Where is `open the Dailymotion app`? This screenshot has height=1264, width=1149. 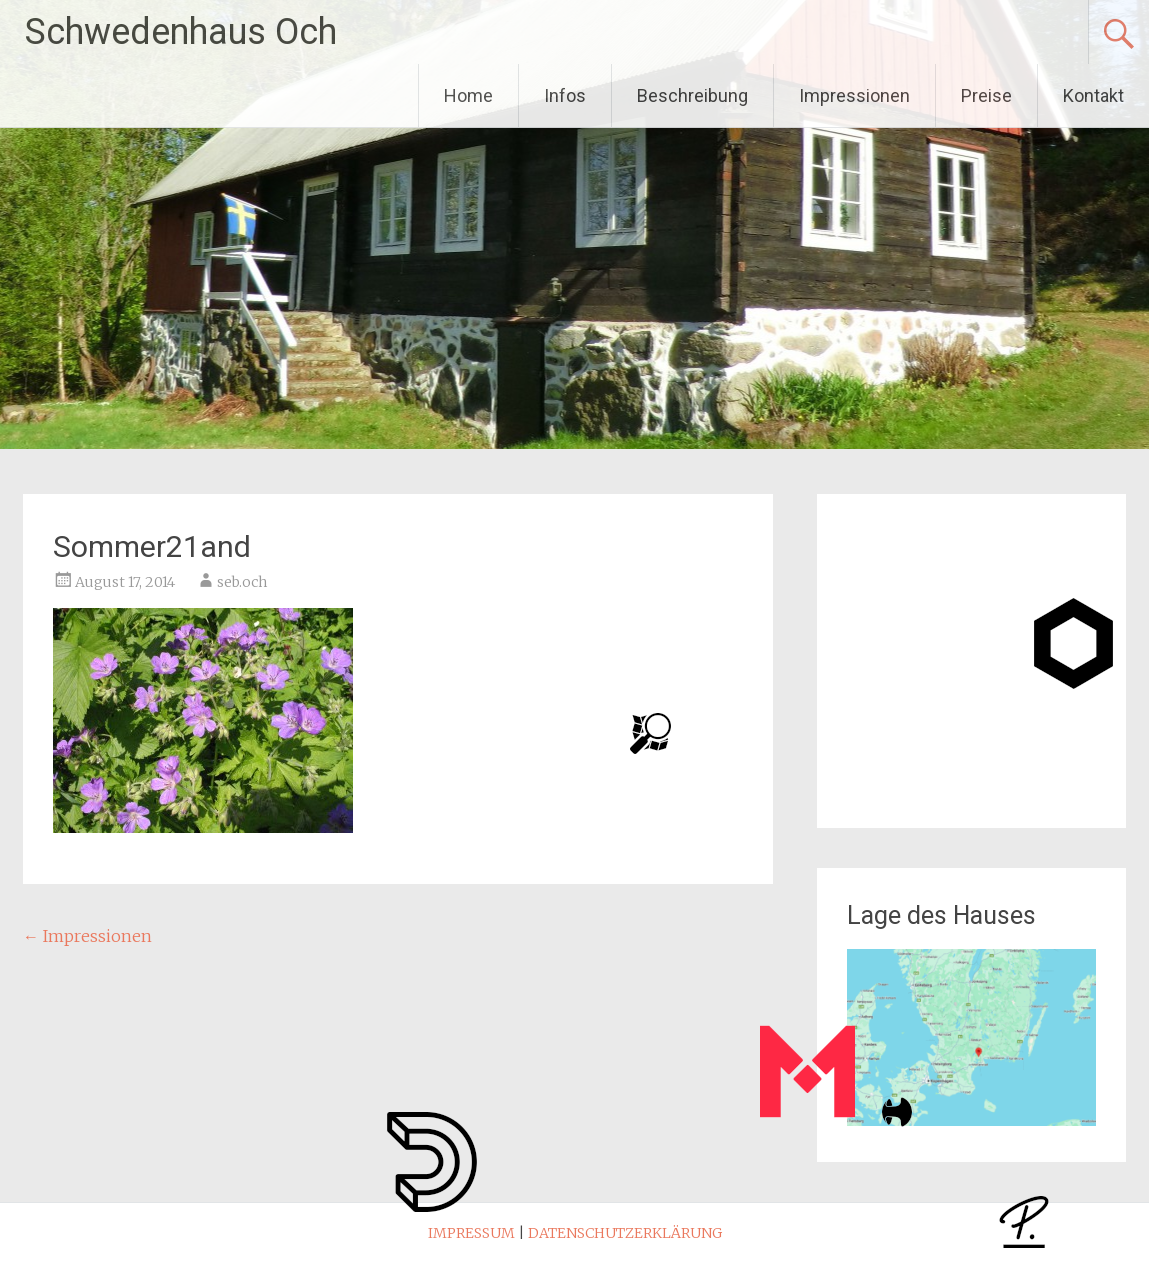 open the Dailymotion app is located at coordinates (432, 1162).